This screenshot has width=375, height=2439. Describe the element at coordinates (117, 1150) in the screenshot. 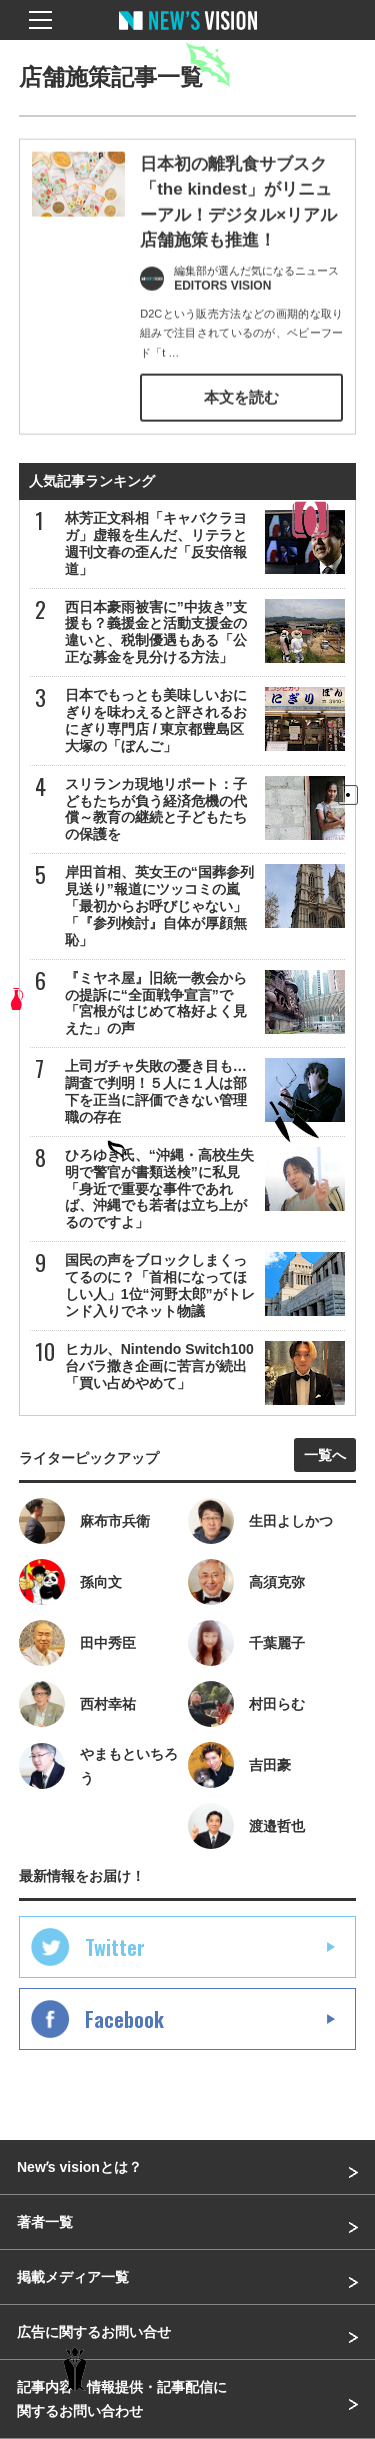

I see `view your travel itinerary` at that location.